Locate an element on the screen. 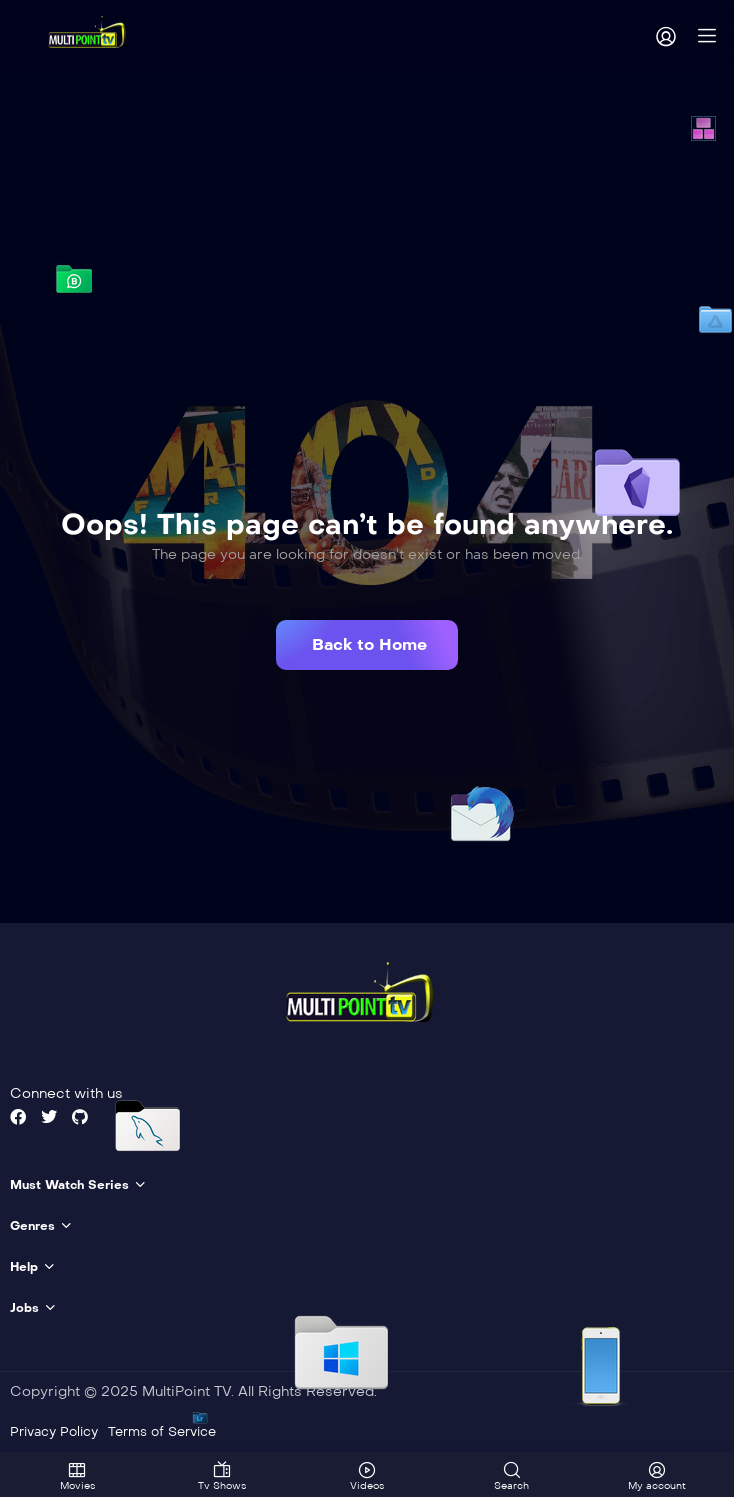 This screenshot has width=734, height=1497. open windows system files folder is located at coordinates (341, 1355).